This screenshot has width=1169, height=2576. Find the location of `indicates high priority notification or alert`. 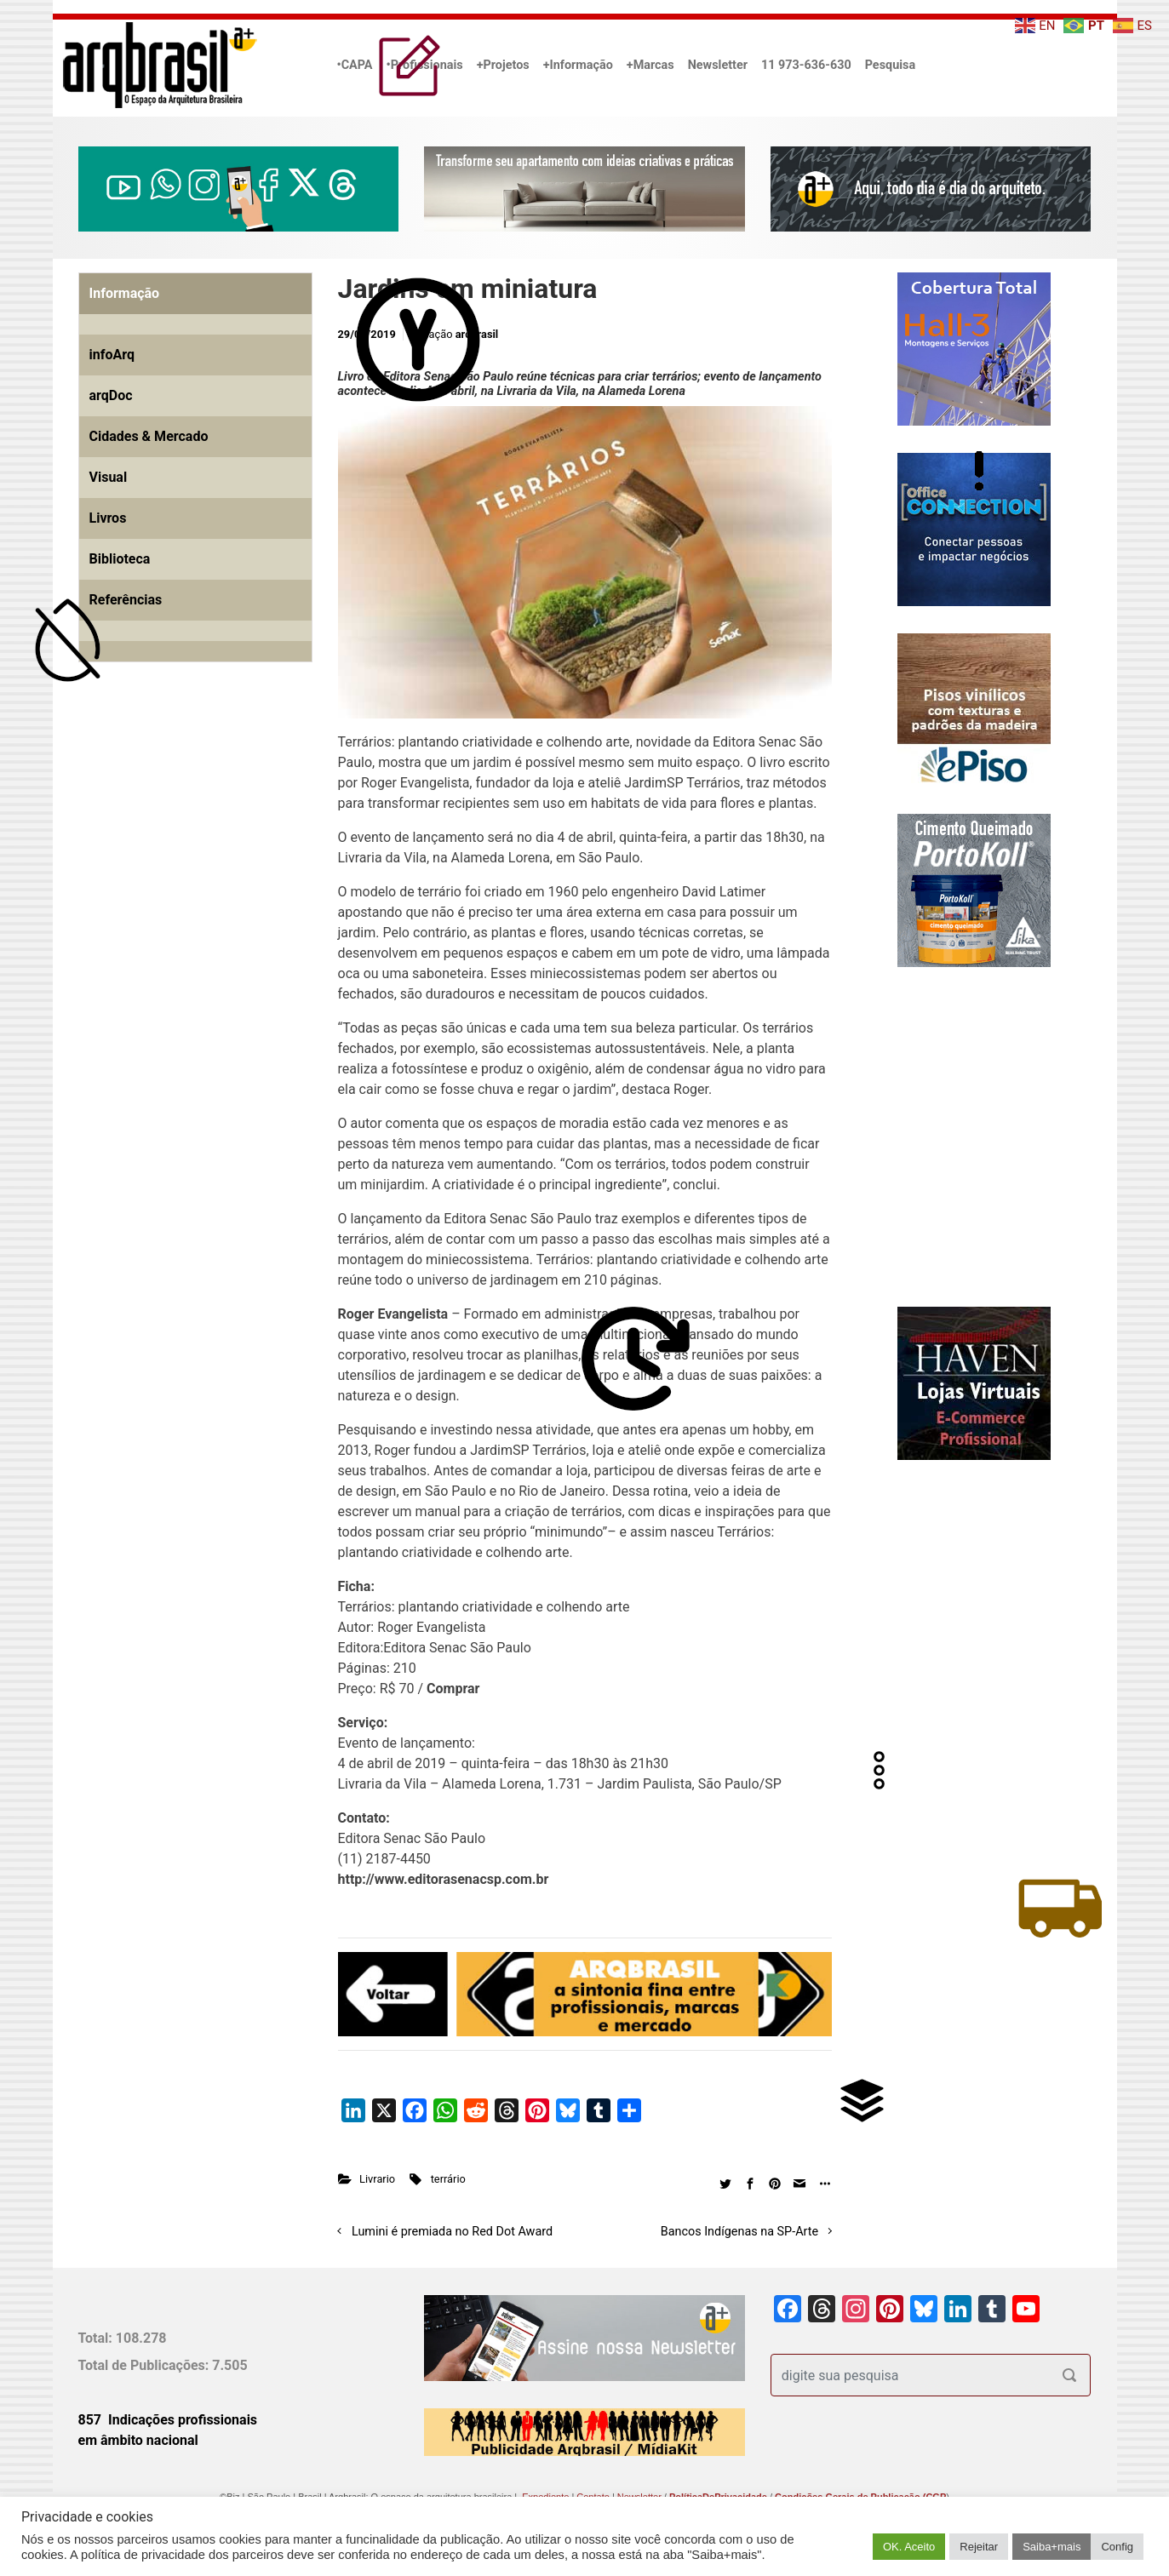

indicates high priority notification or alert is located at coordinates (979, 471).